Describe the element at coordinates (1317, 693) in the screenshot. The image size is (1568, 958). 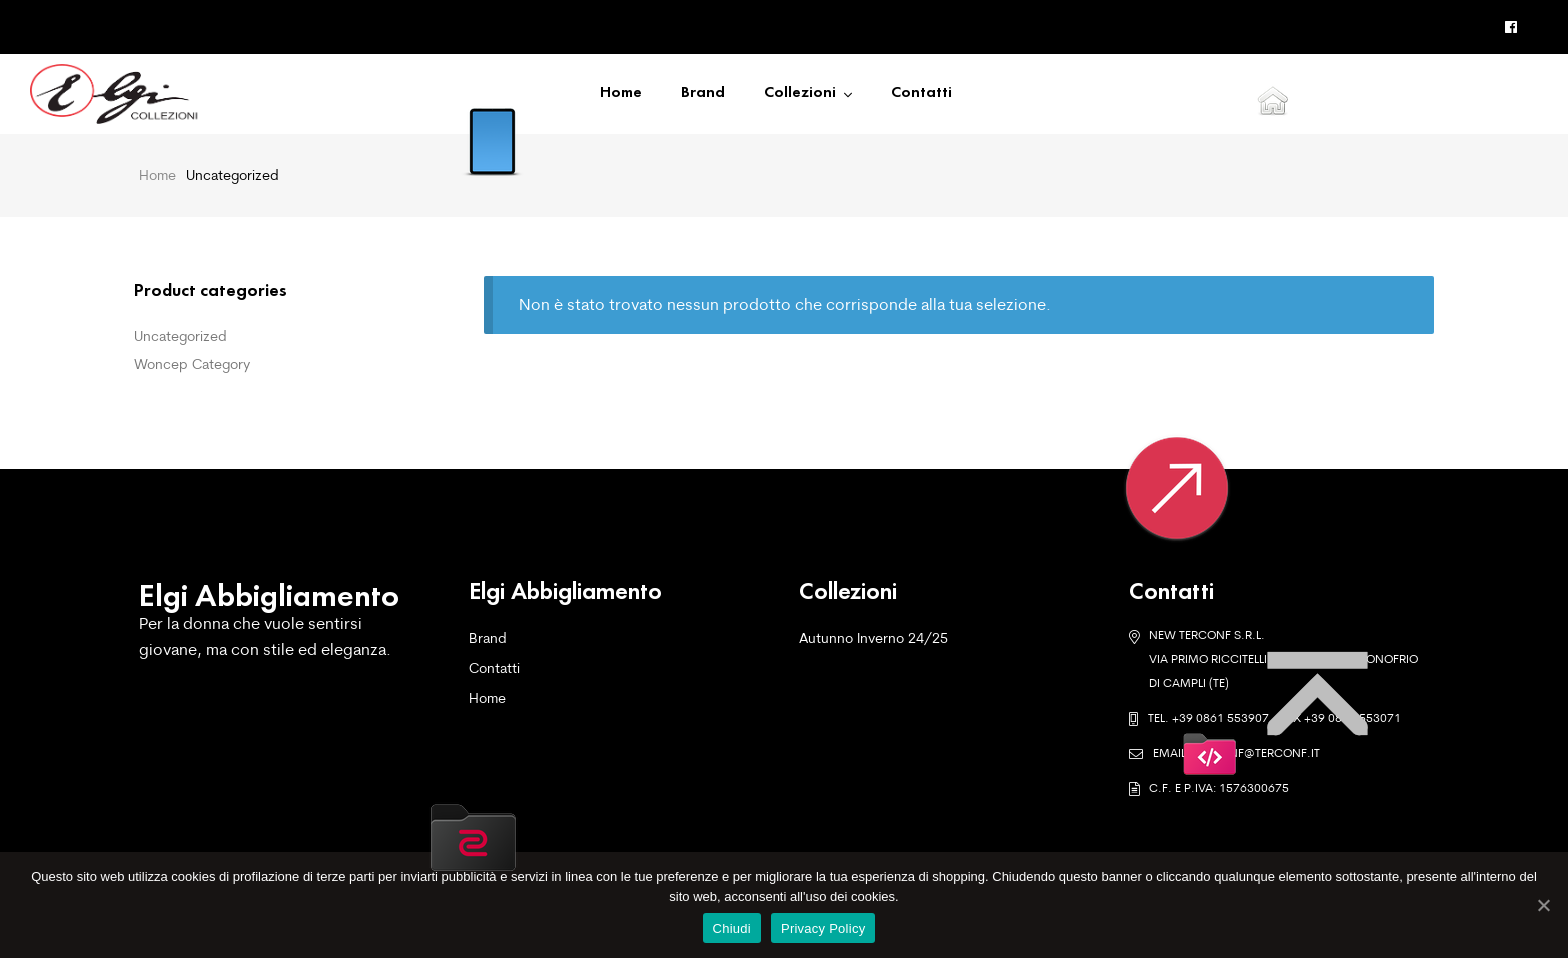
I see `scroll to top of page` at that location.